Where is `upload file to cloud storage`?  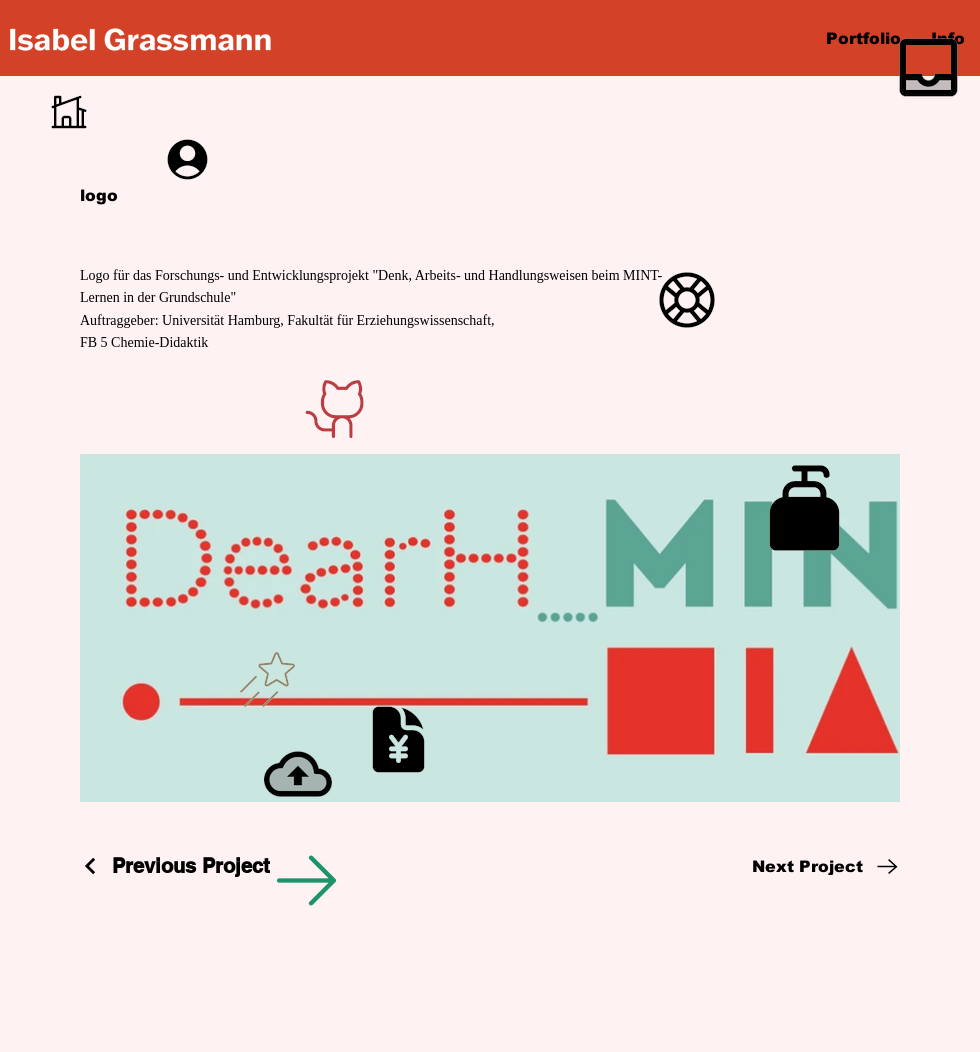 upload file to cloud storage is located at coordinates (298, 774).